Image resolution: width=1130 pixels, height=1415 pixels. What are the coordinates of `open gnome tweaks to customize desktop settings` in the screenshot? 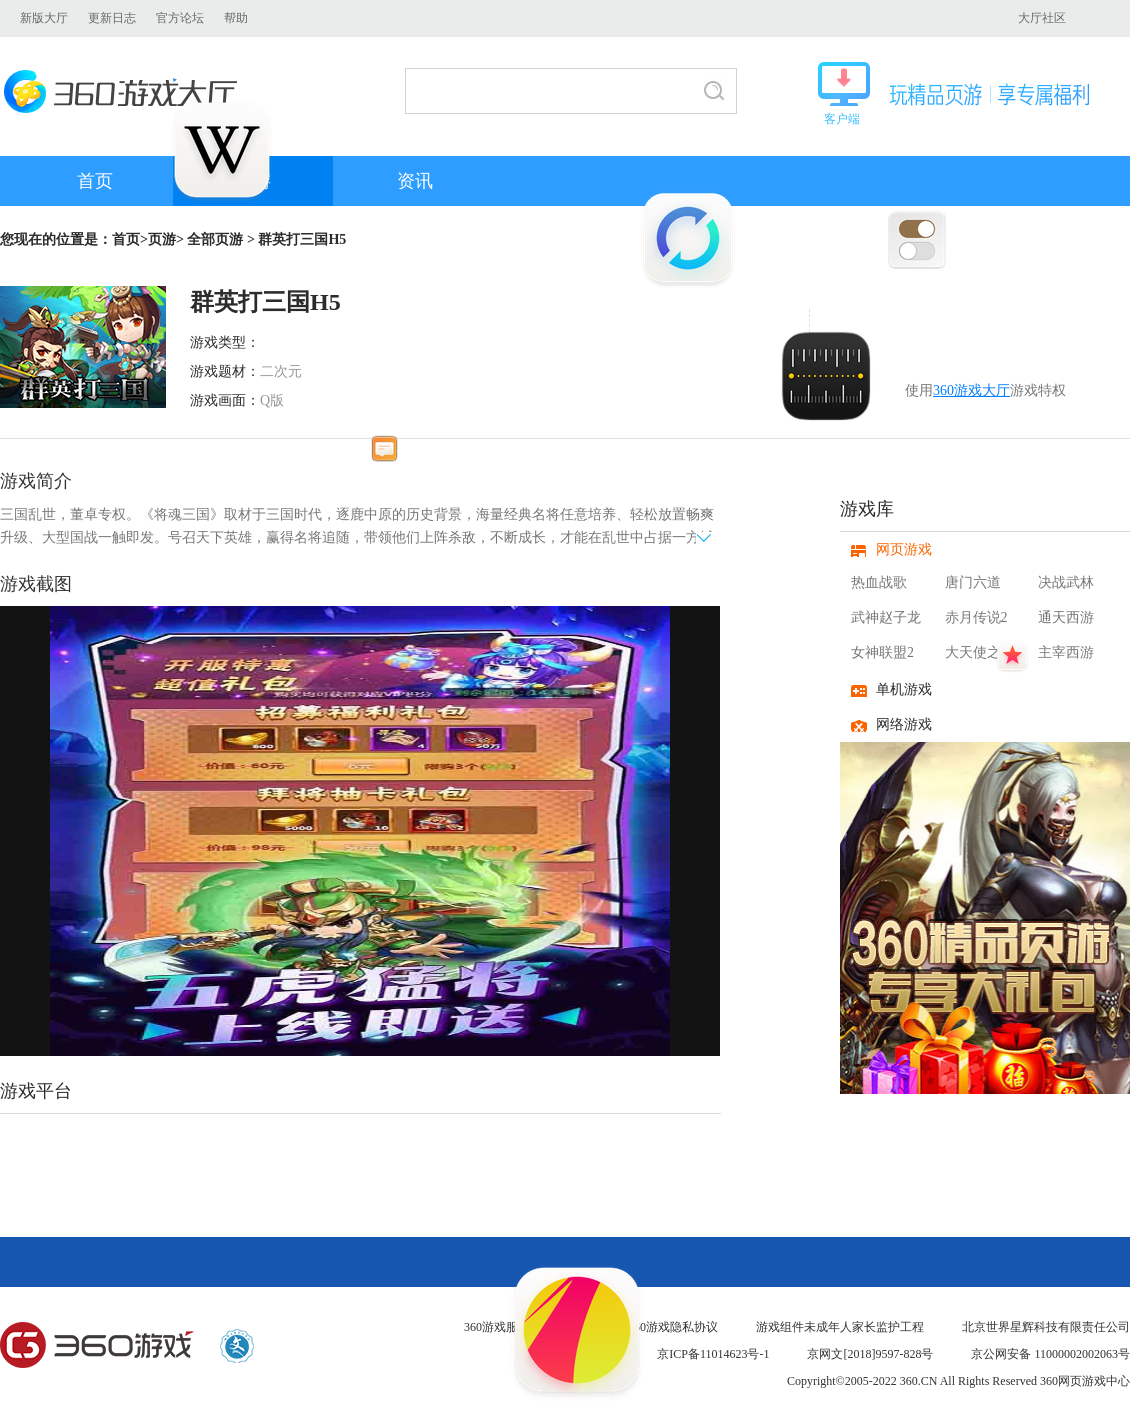 It's located at (917, 240).